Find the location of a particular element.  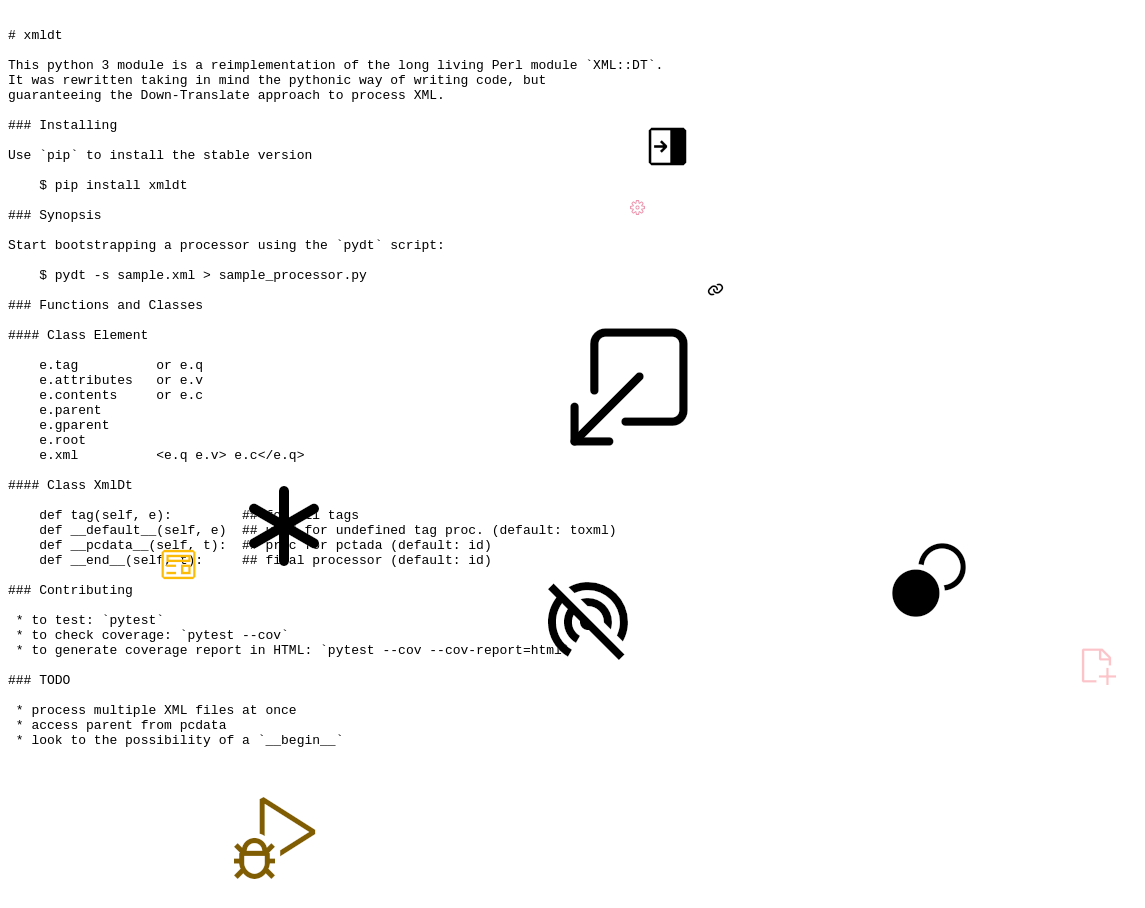

collapse or minimize content is located at coordinates (629, 387).